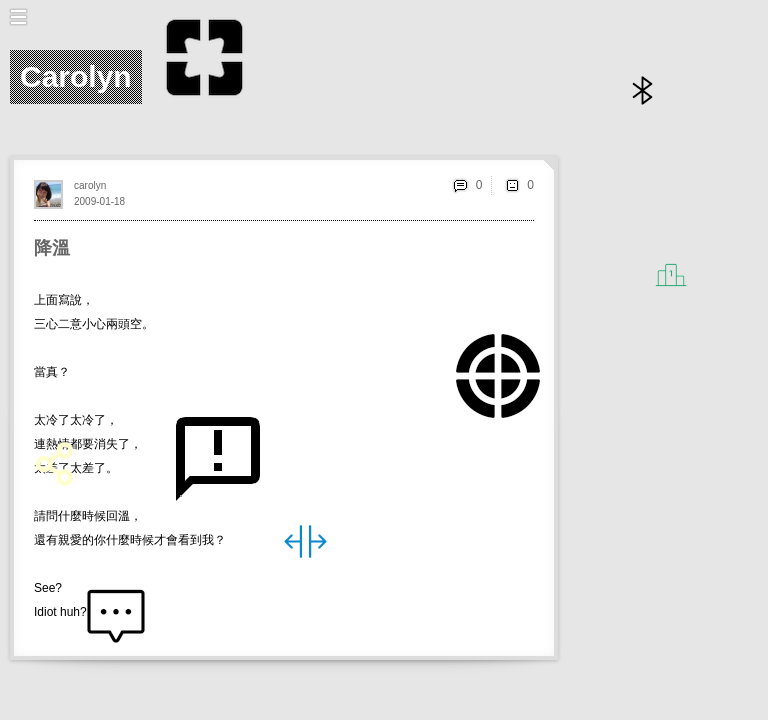  Describe the element at coordinates (498, 376) in the screenshot. I see `view polar chart analytics` at that location.